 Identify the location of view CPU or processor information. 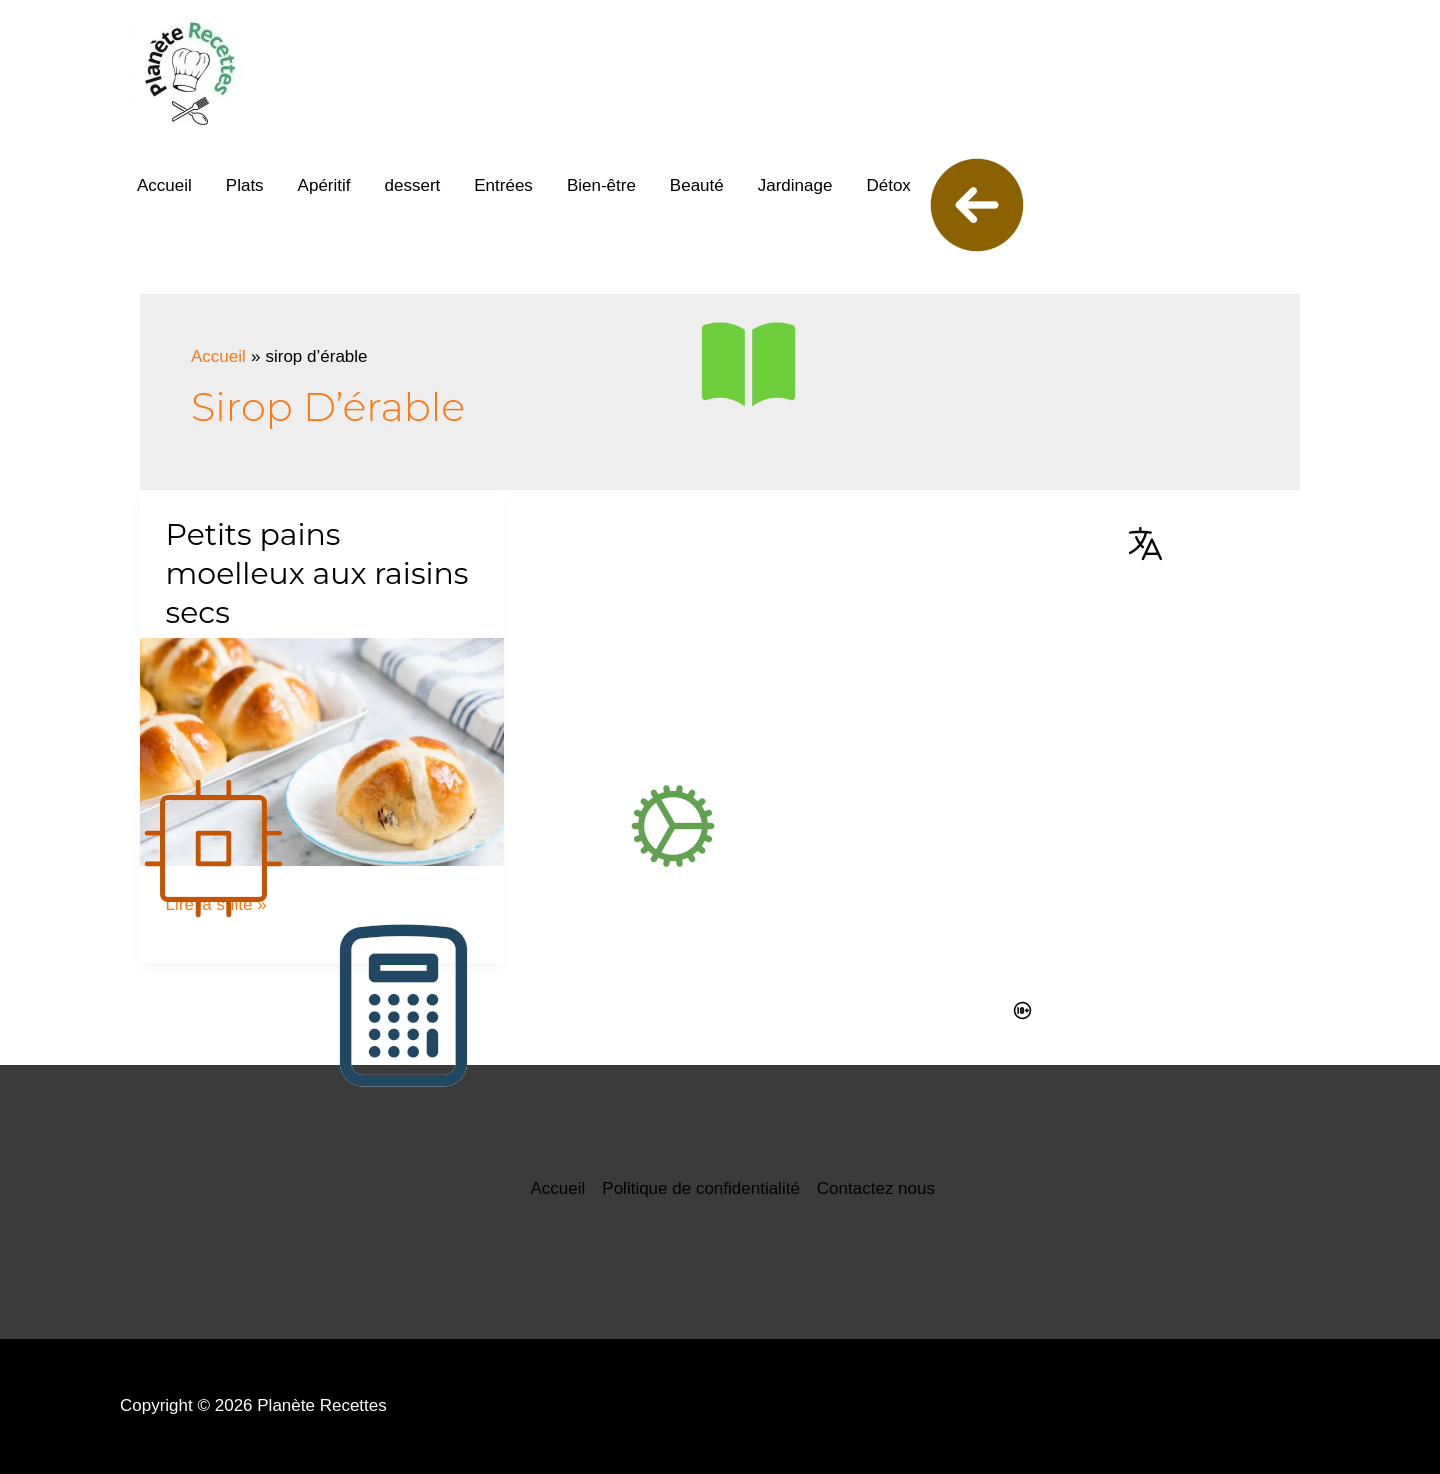
(213, 848).